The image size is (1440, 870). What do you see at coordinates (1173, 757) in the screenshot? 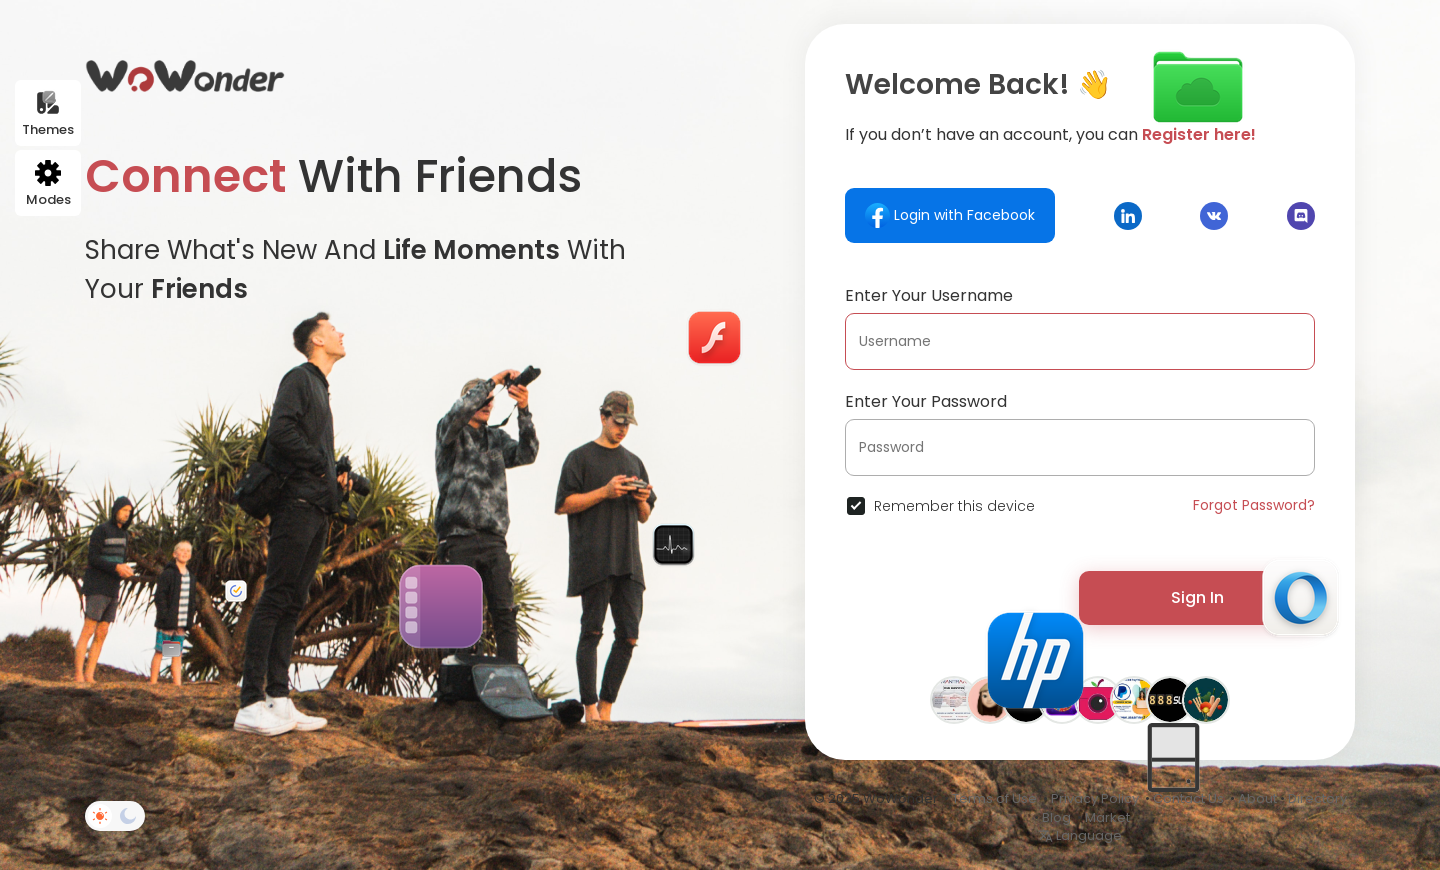
I see `scan a document or image` at bounding box center [1173, 757].